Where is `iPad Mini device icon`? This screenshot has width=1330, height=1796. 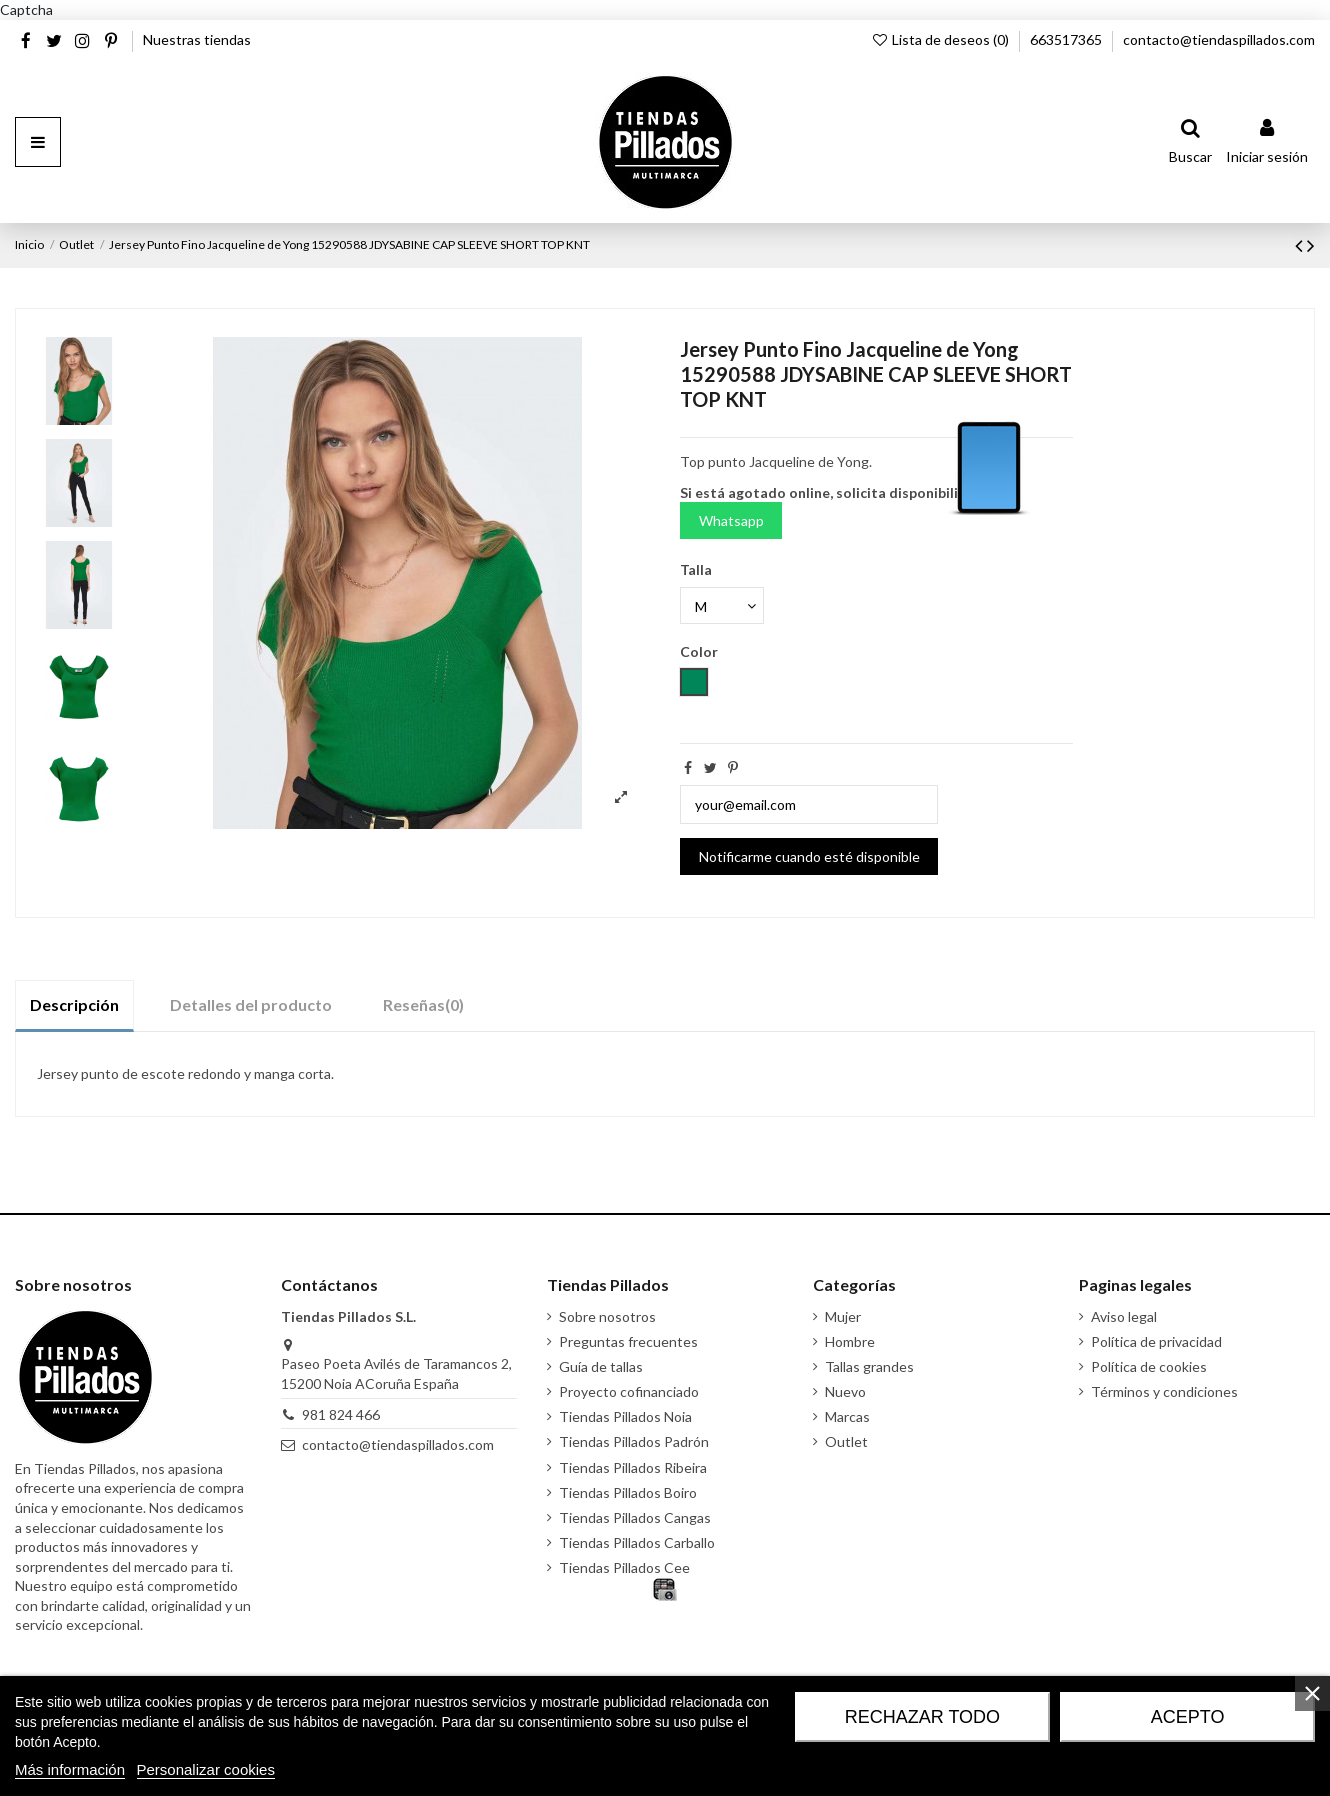
iPad Mini device icon is located at coordinates (989, 458).